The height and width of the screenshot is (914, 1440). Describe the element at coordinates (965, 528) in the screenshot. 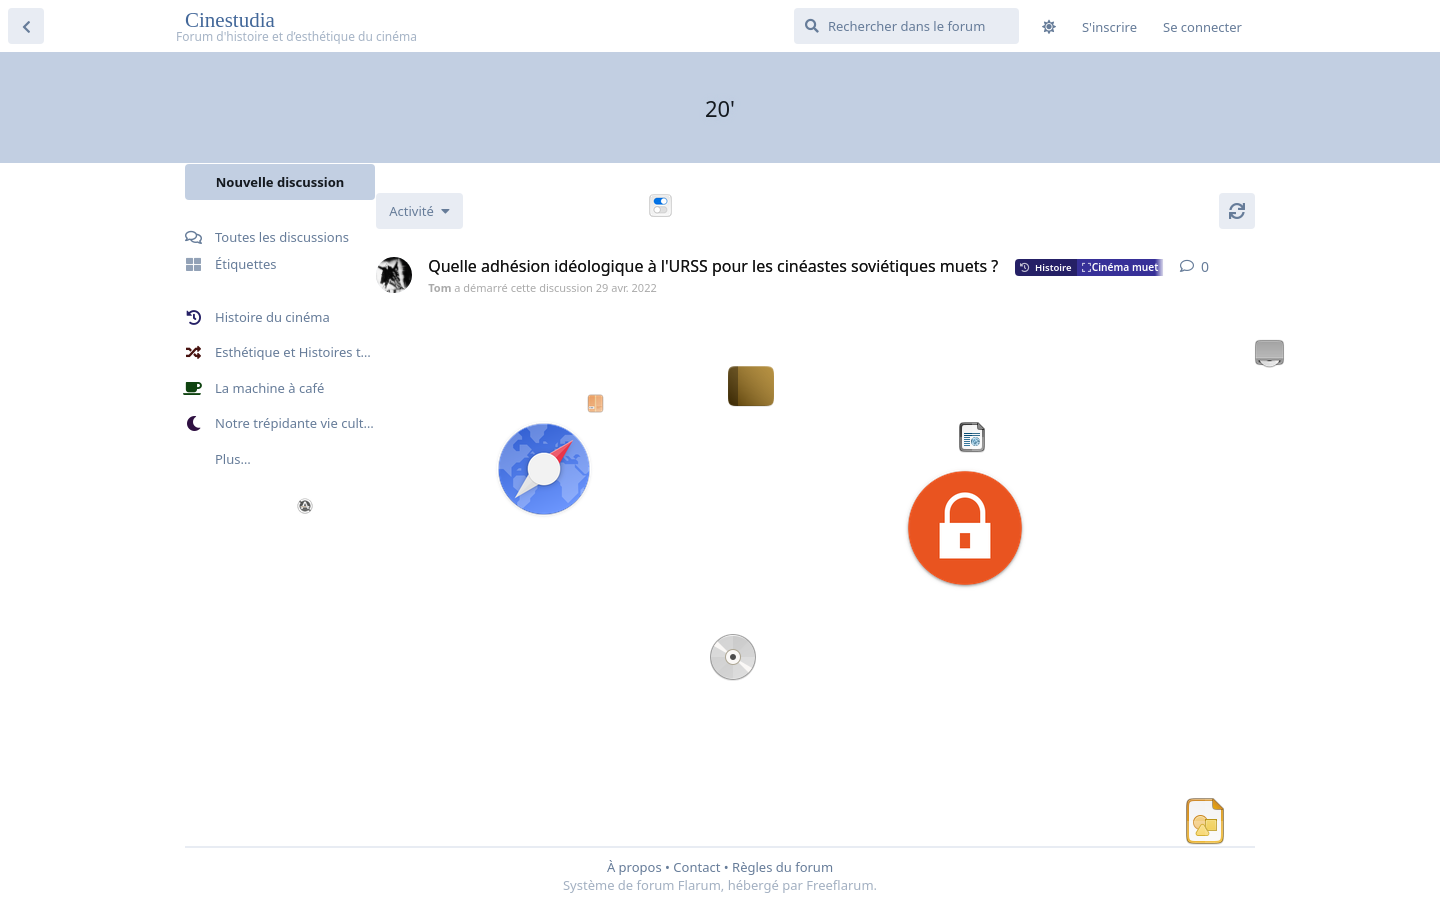

I see `lock screen brightness at current level` at that location.